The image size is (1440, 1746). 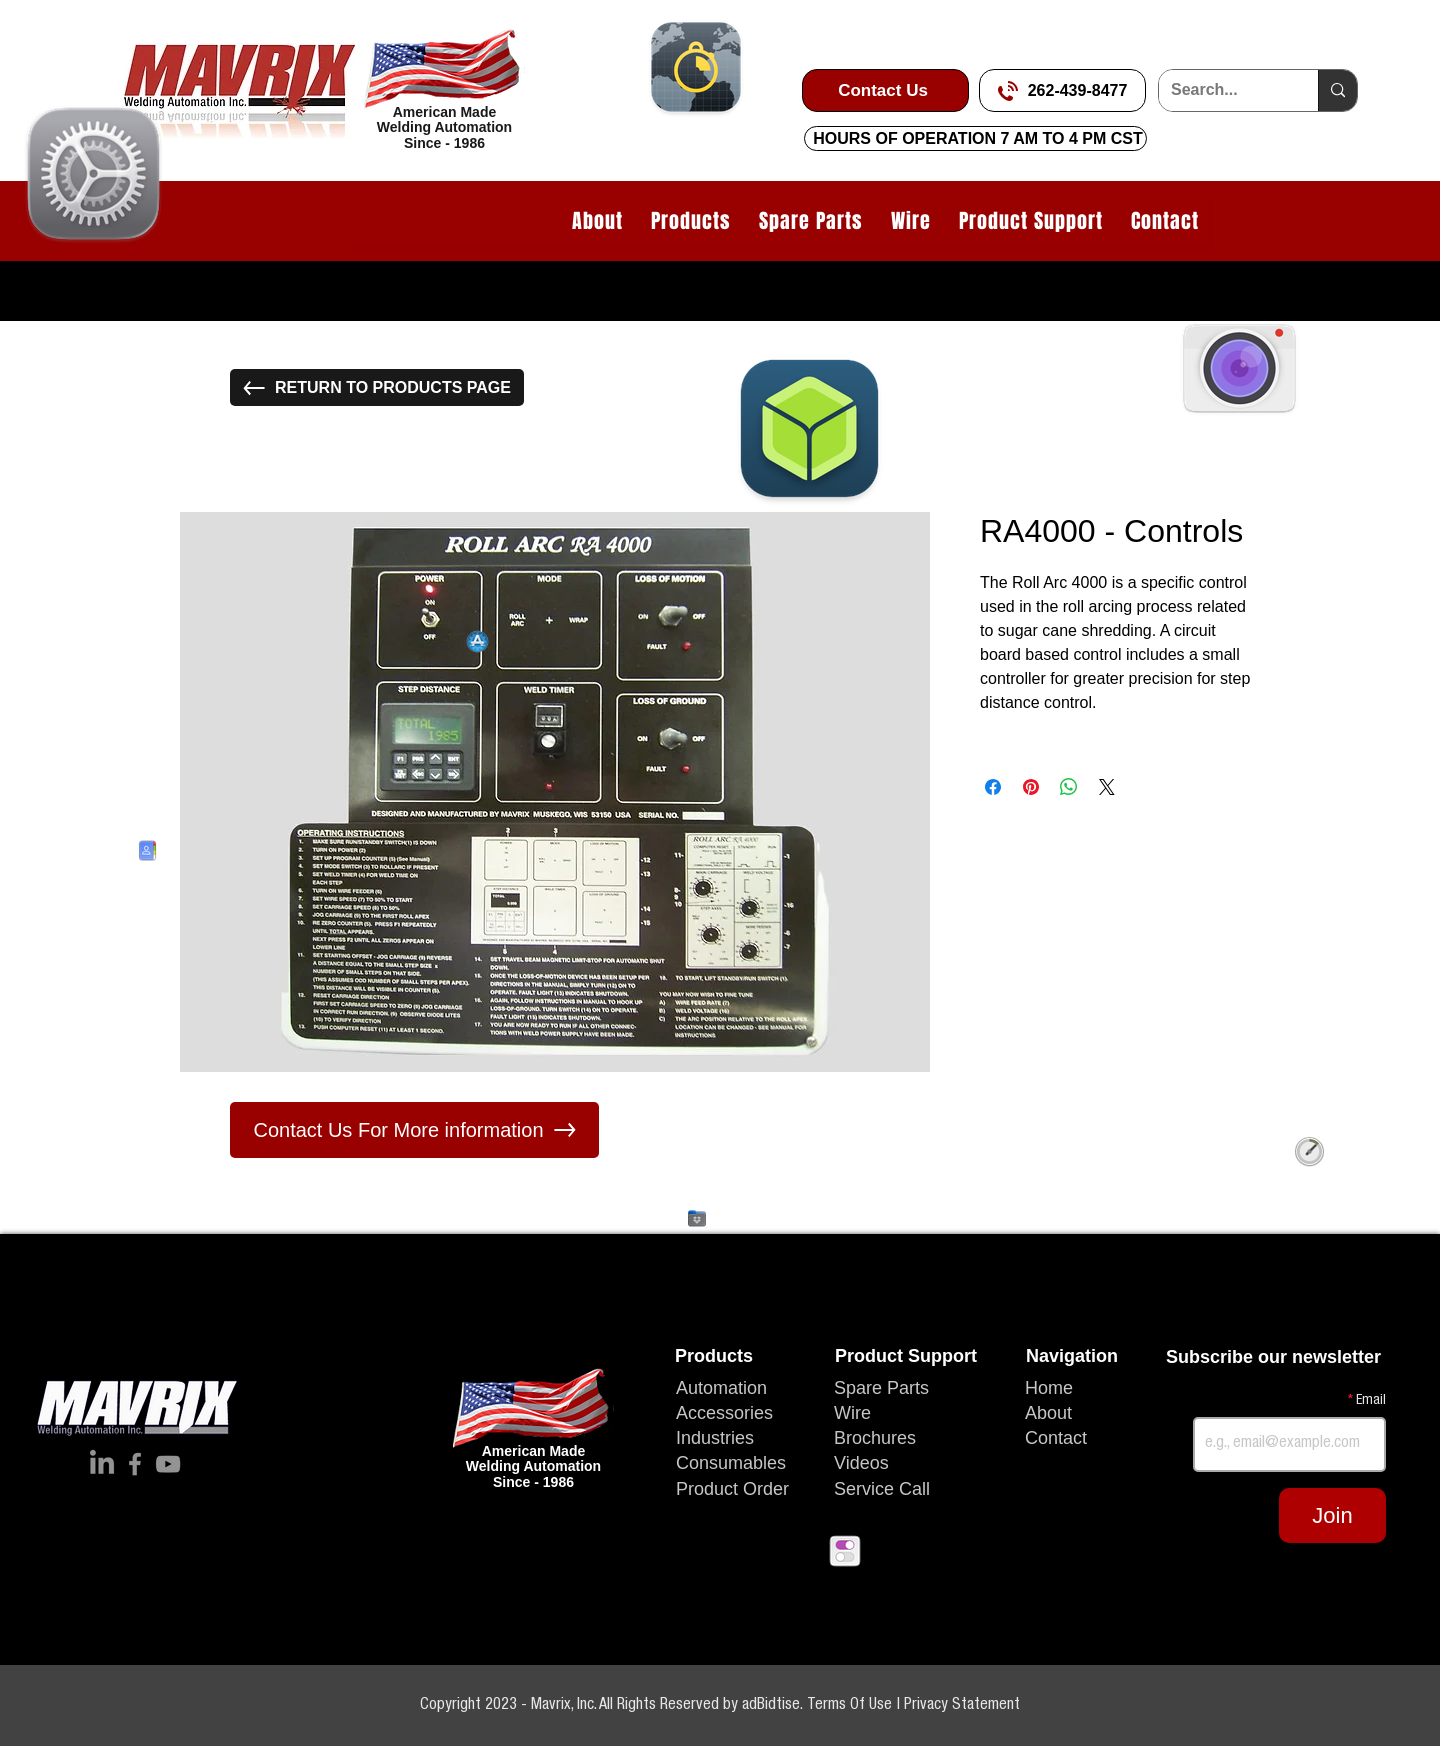 What do you see at coordinates (696, 67) in the screenshot?
I see `manage browser cookie settings` at bounding box center [696, 67].